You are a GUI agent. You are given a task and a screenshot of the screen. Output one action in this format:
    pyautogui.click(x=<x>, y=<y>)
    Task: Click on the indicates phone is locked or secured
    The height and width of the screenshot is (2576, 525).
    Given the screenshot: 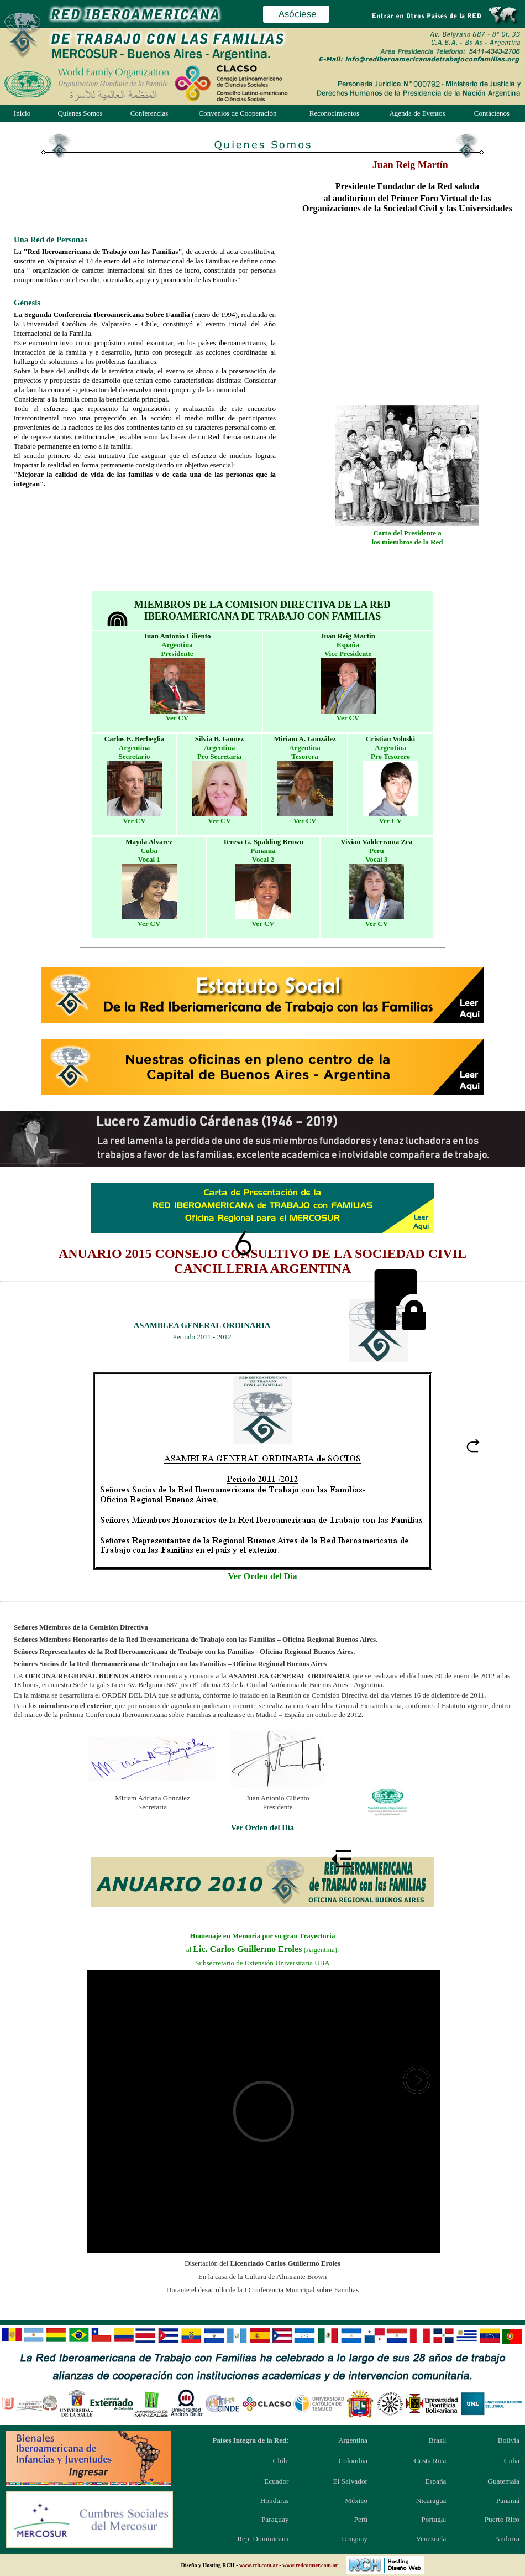 What is the action you would take?
    pyautogui.click(x=396, y=1300)
    